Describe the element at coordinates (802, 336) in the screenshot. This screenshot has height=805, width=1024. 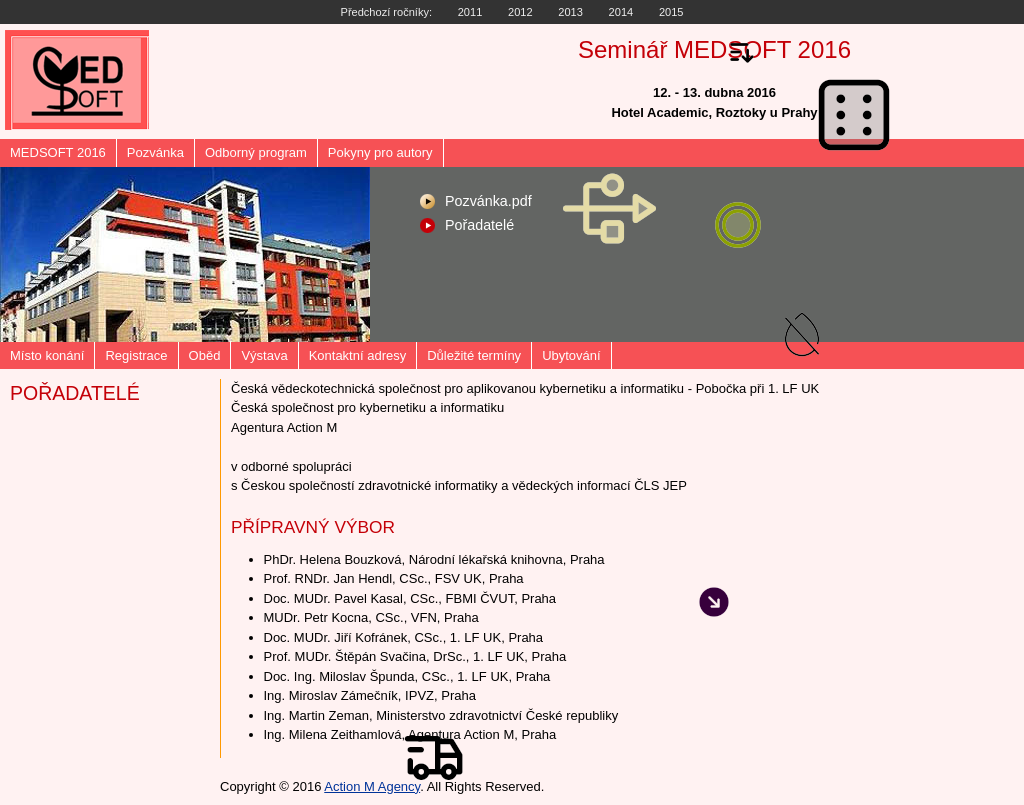
I see `disable water or liquid detection` at that location.